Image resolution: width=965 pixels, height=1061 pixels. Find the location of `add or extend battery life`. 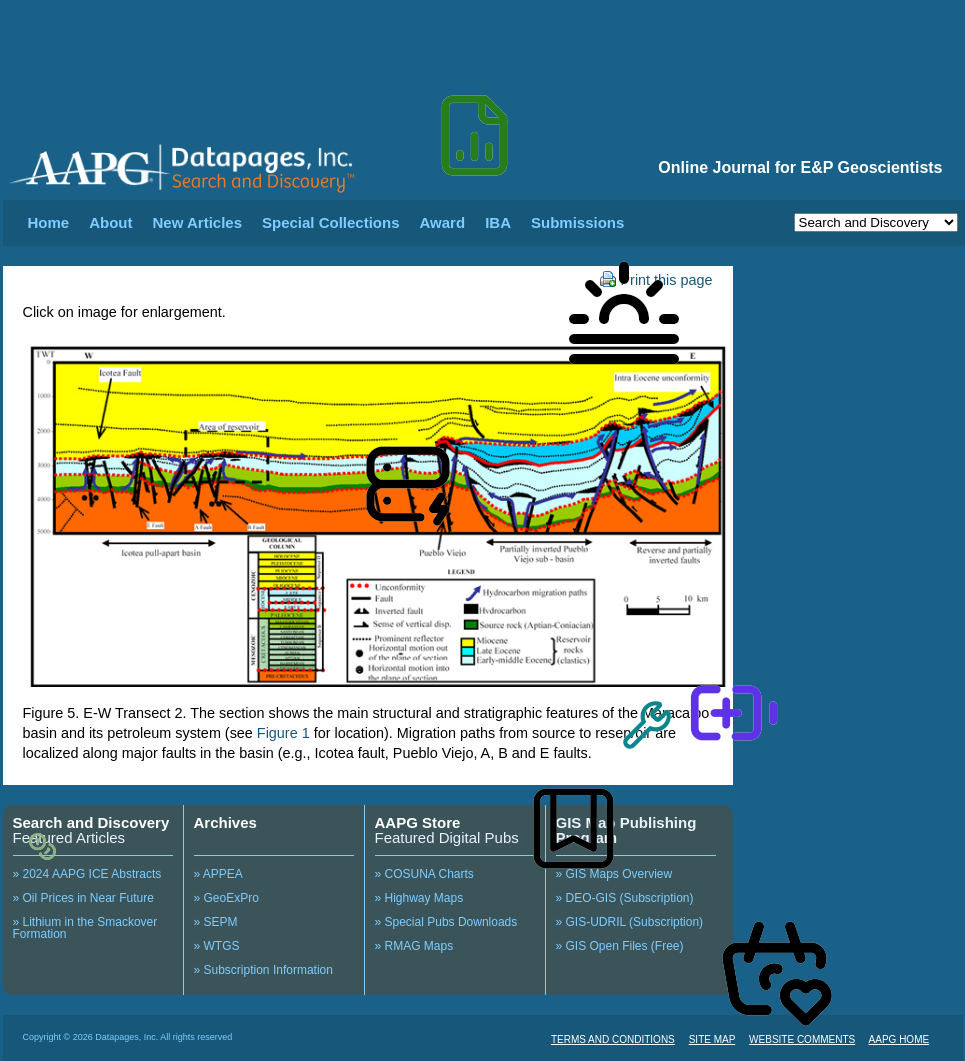

add or extend battery life is located at coordinates (734, 713).